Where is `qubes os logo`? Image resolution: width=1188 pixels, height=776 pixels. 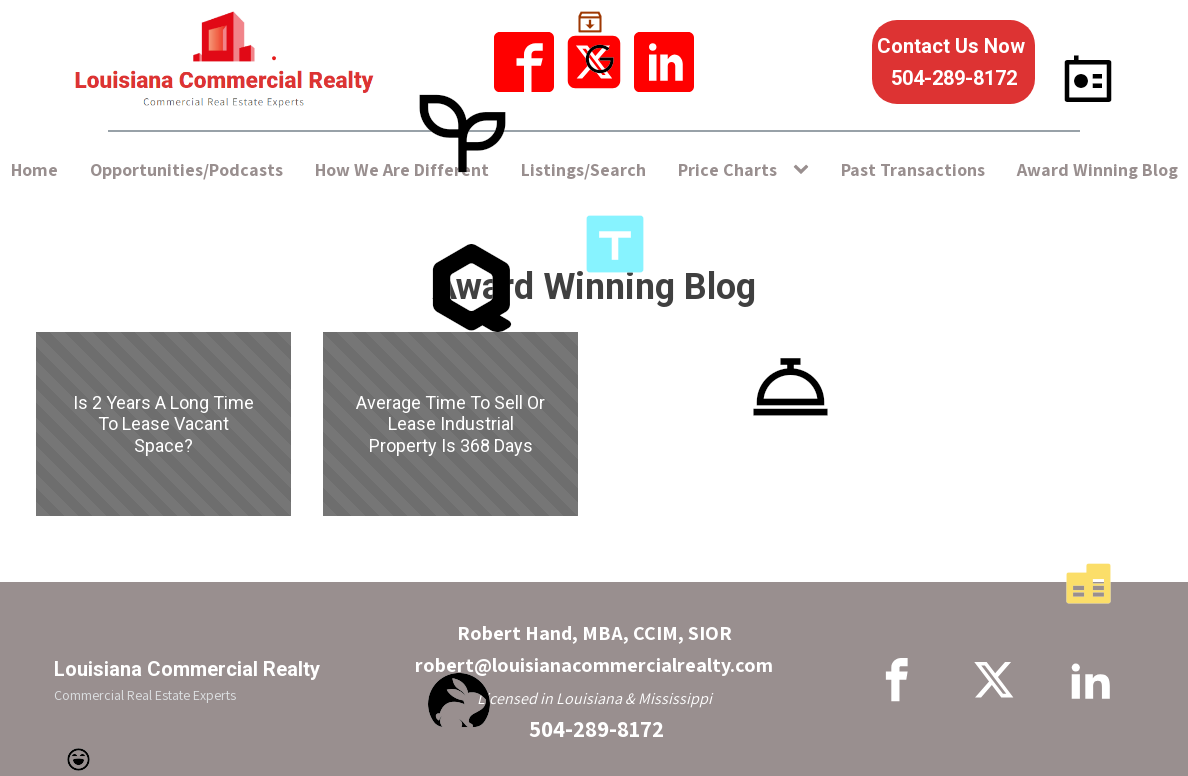
qubes os logo is located at coordinates (472, 288).